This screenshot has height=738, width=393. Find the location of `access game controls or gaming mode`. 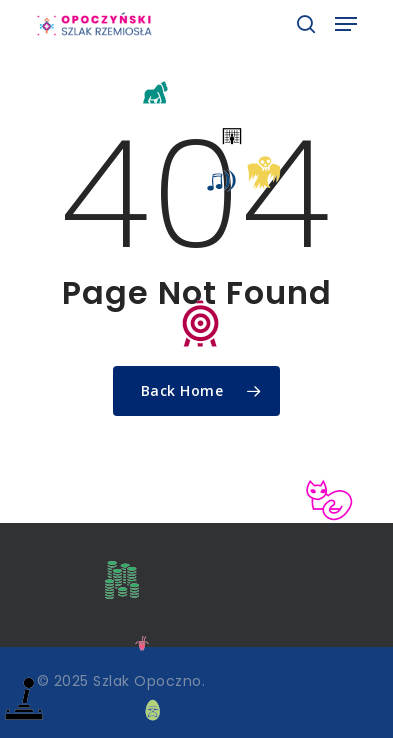

access game controls or gaming mode is located at coordinates (24, 698).